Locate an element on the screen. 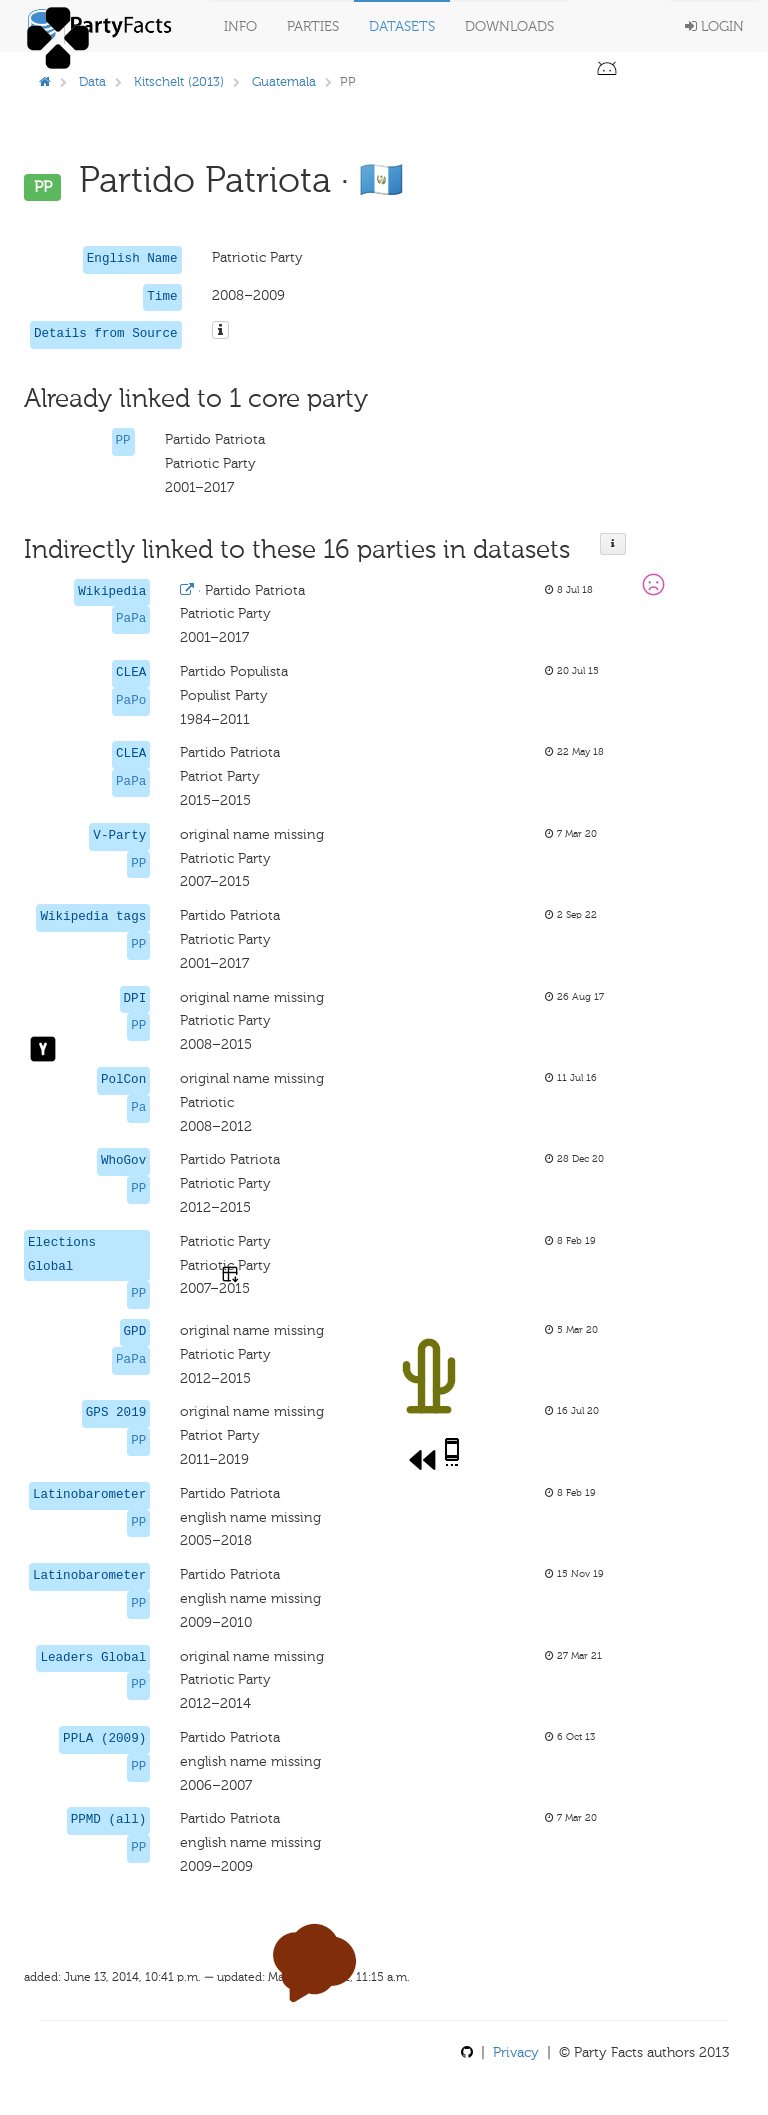 The height and width of the screenshot is (2115, 768). go to previous track is located at coordinates (423, 1460).